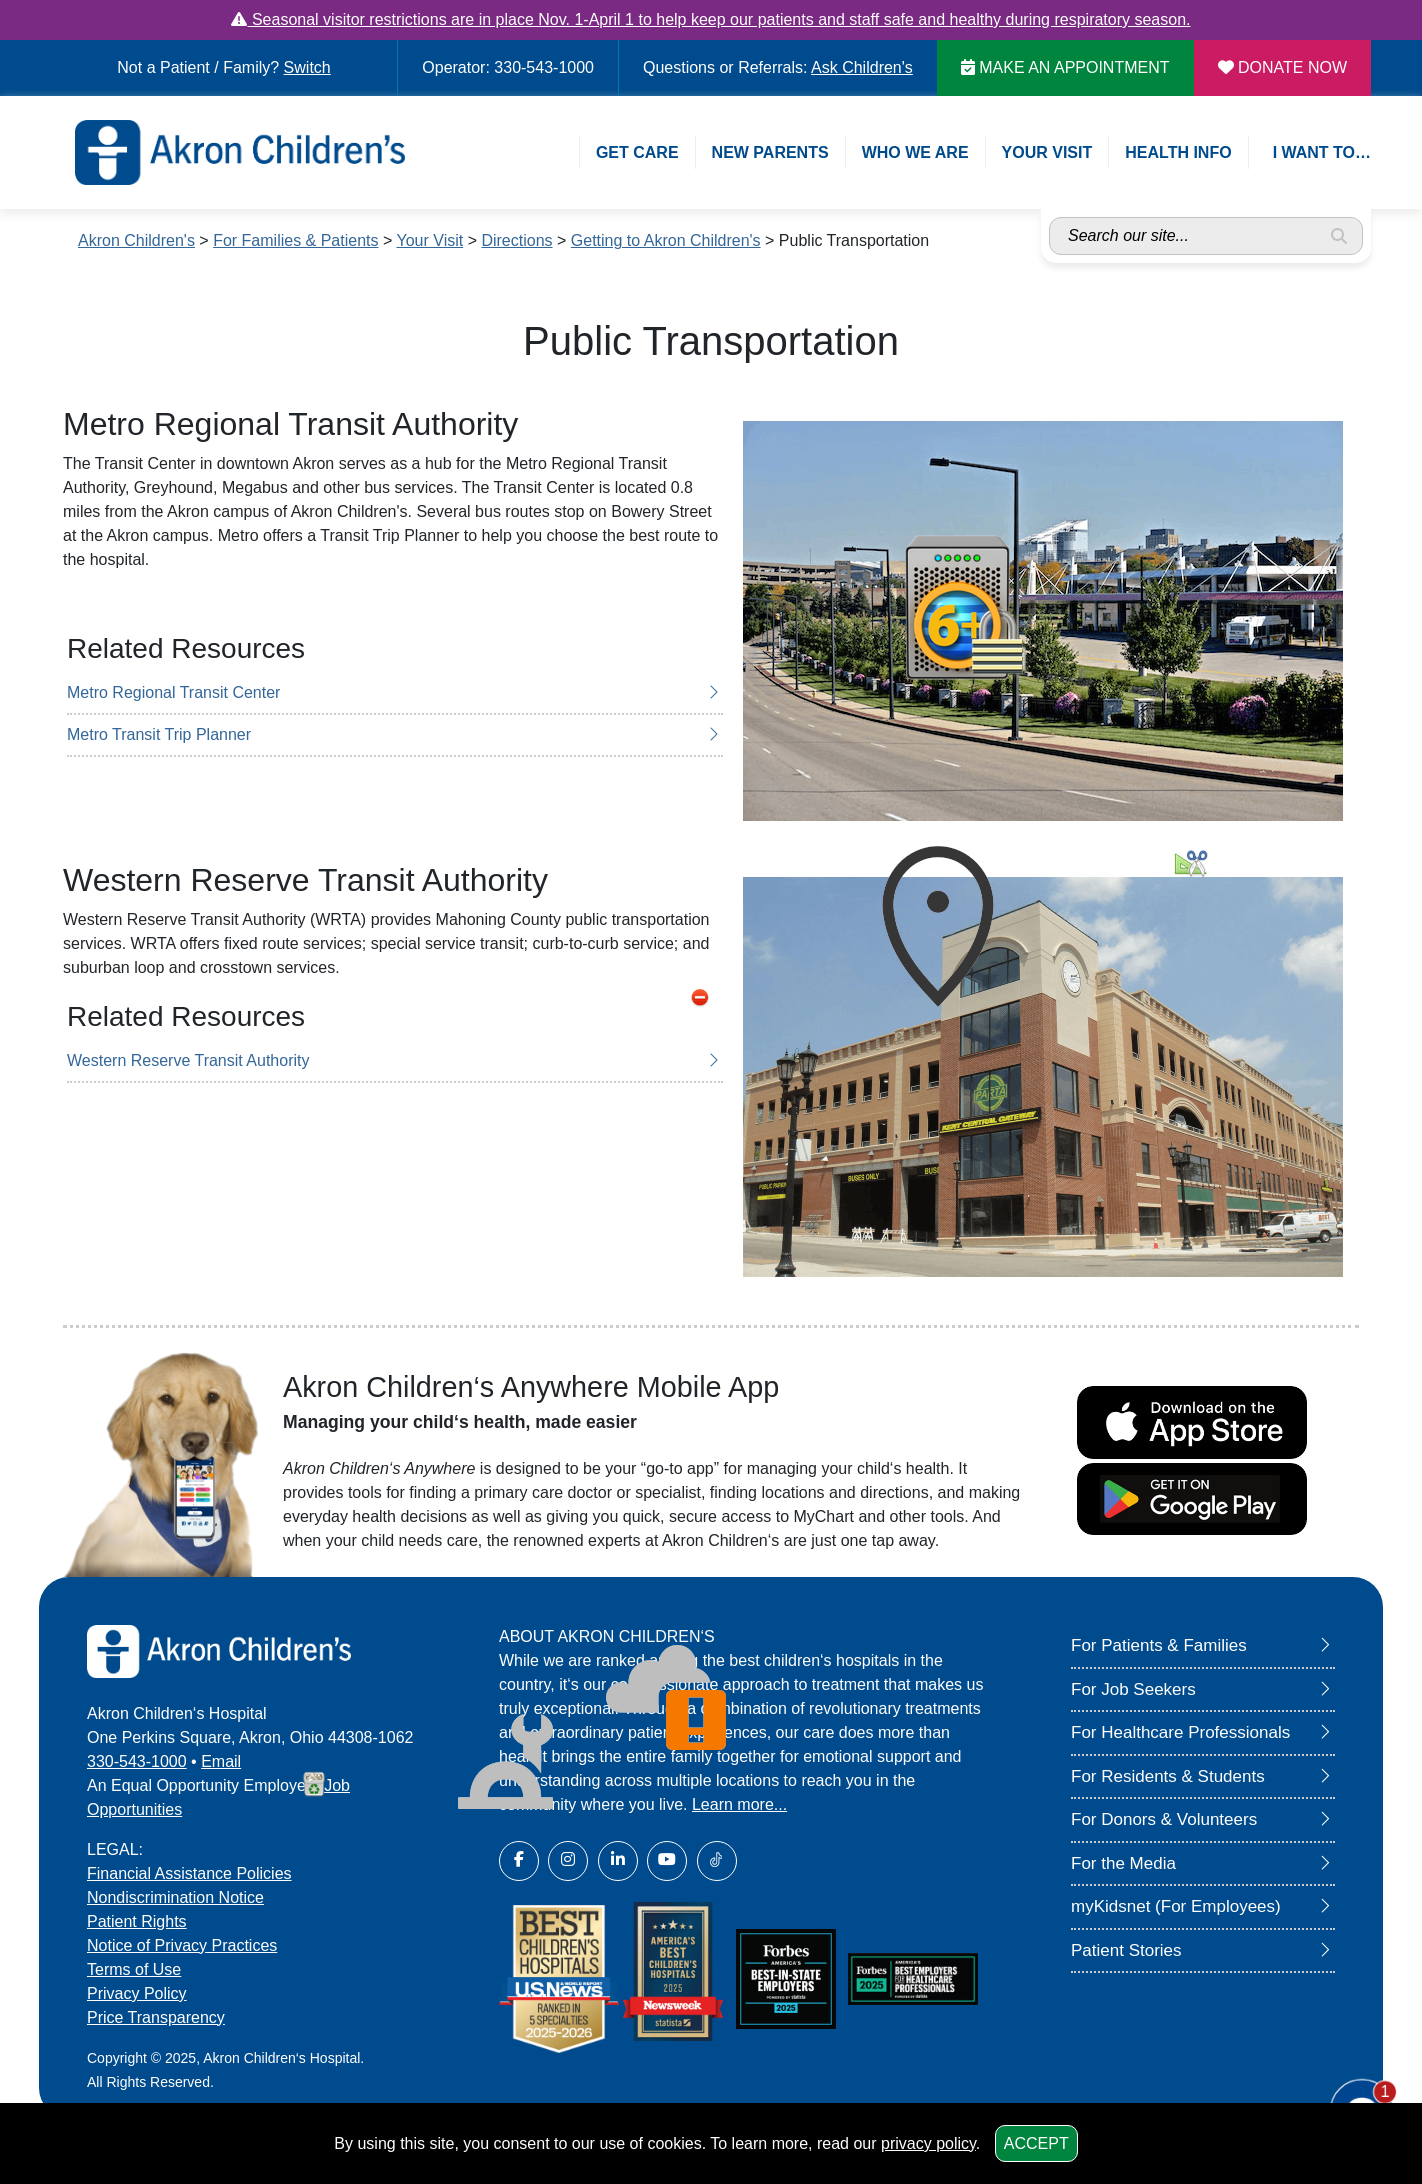  Describe the element at coordinates (938, 924) in the screenshot. I see `access location settings` at that location.